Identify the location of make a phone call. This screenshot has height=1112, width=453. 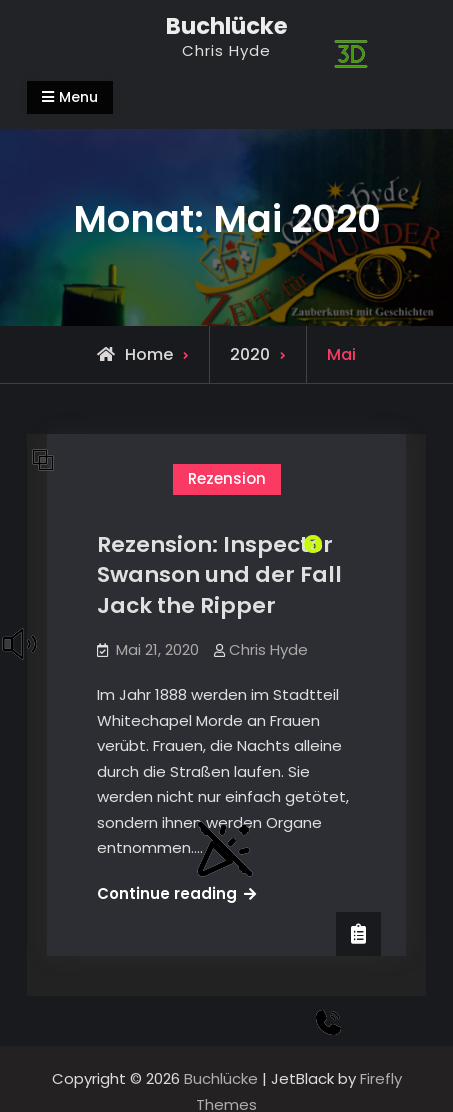
(329, 1022).